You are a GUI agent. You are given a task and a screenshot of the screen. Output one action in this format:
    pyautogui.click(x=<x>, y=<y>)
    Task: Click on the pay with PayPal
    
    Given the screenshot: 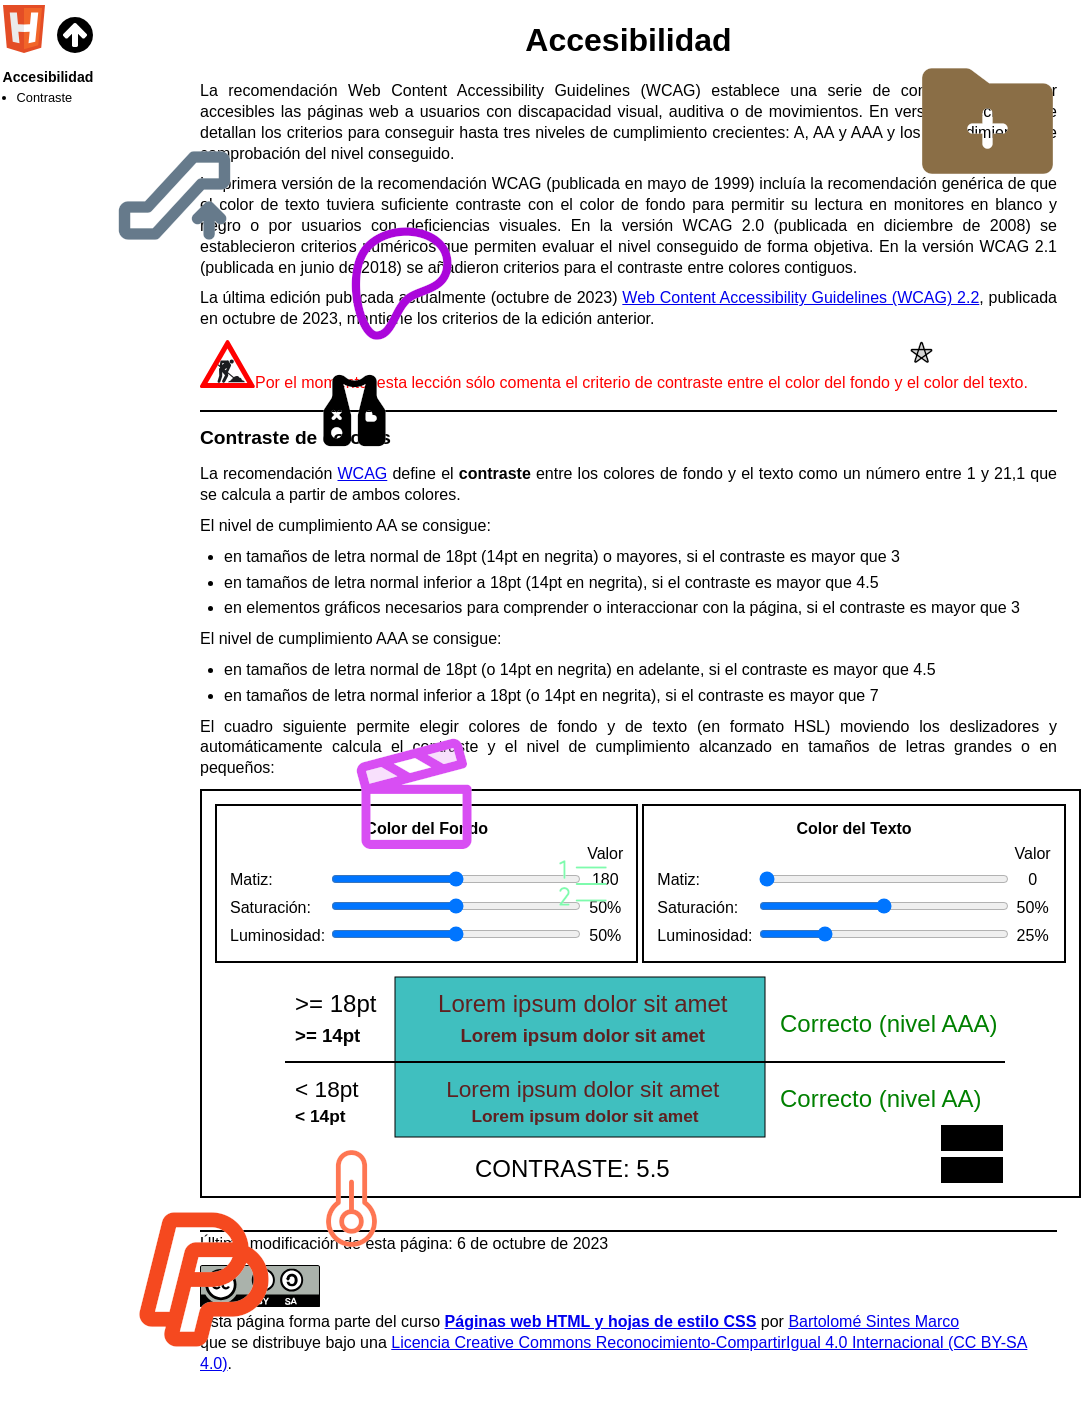 What is the action you would take?
    pyautogui.click(x=201, y=1279)
    